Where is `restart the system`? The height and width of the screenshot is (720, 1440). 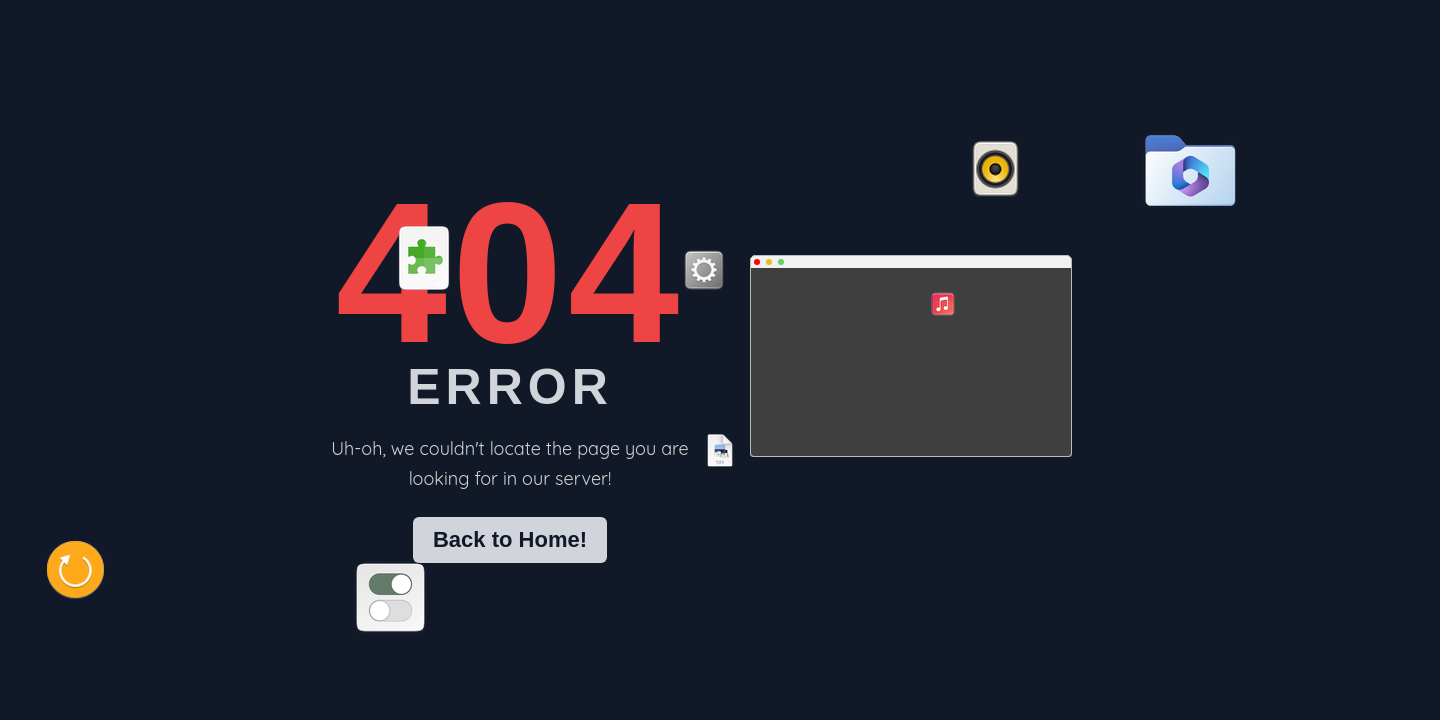
restart the system is located at coordinates (76, 570).